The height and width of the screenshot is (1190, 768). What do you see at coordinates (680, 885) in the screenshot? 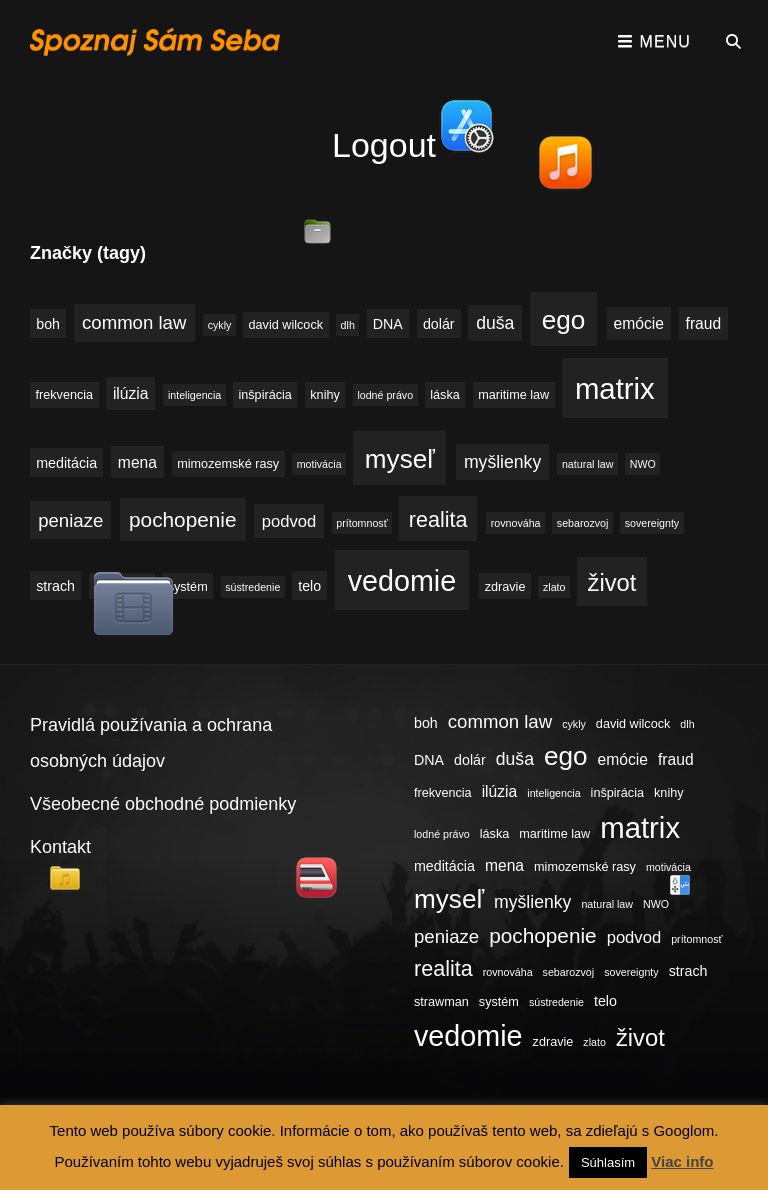
I see `open the gnome characters app` at bounding box center [680, 885].